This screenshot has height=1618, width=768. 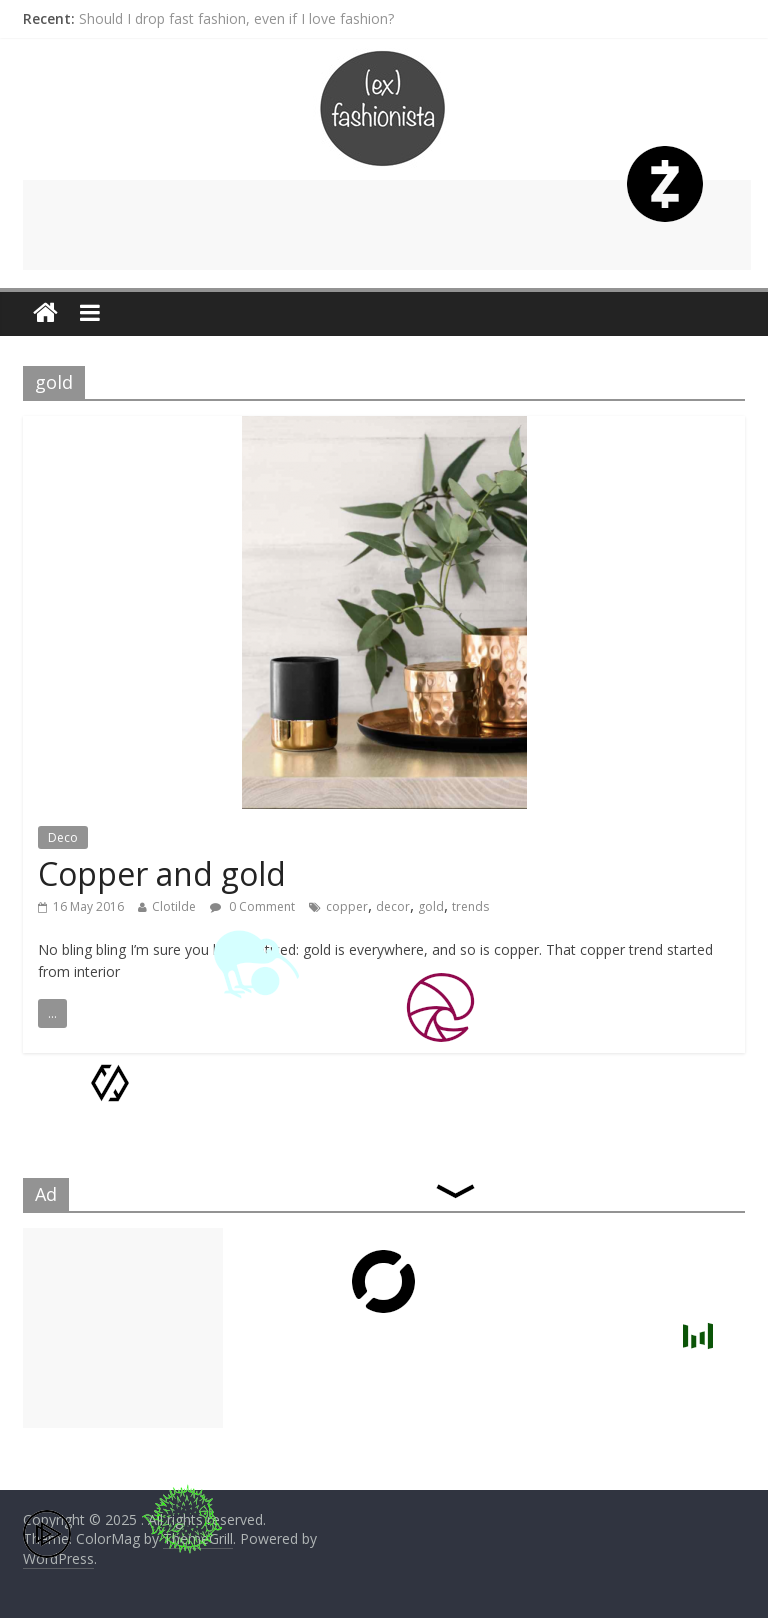 I want to click on zcash cryptocurrency logo, so click(x=665, y=184).